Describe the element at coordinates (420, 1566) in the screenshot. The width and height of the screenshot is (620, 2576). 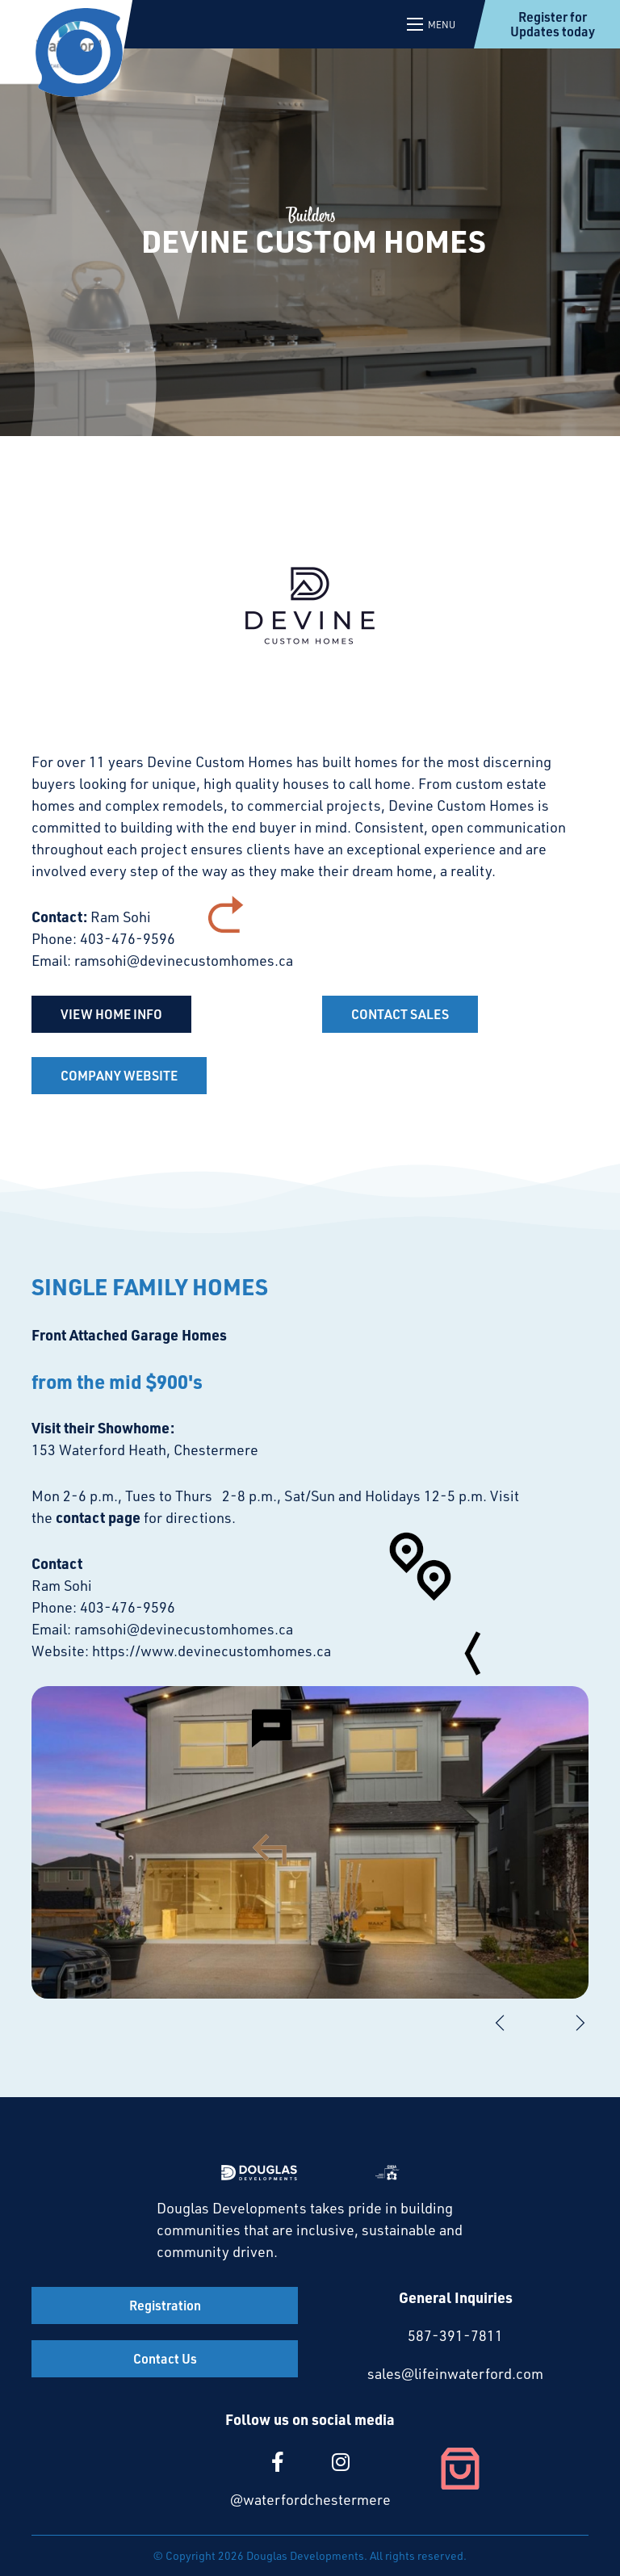
I see `measure distance between two locations` at that location.